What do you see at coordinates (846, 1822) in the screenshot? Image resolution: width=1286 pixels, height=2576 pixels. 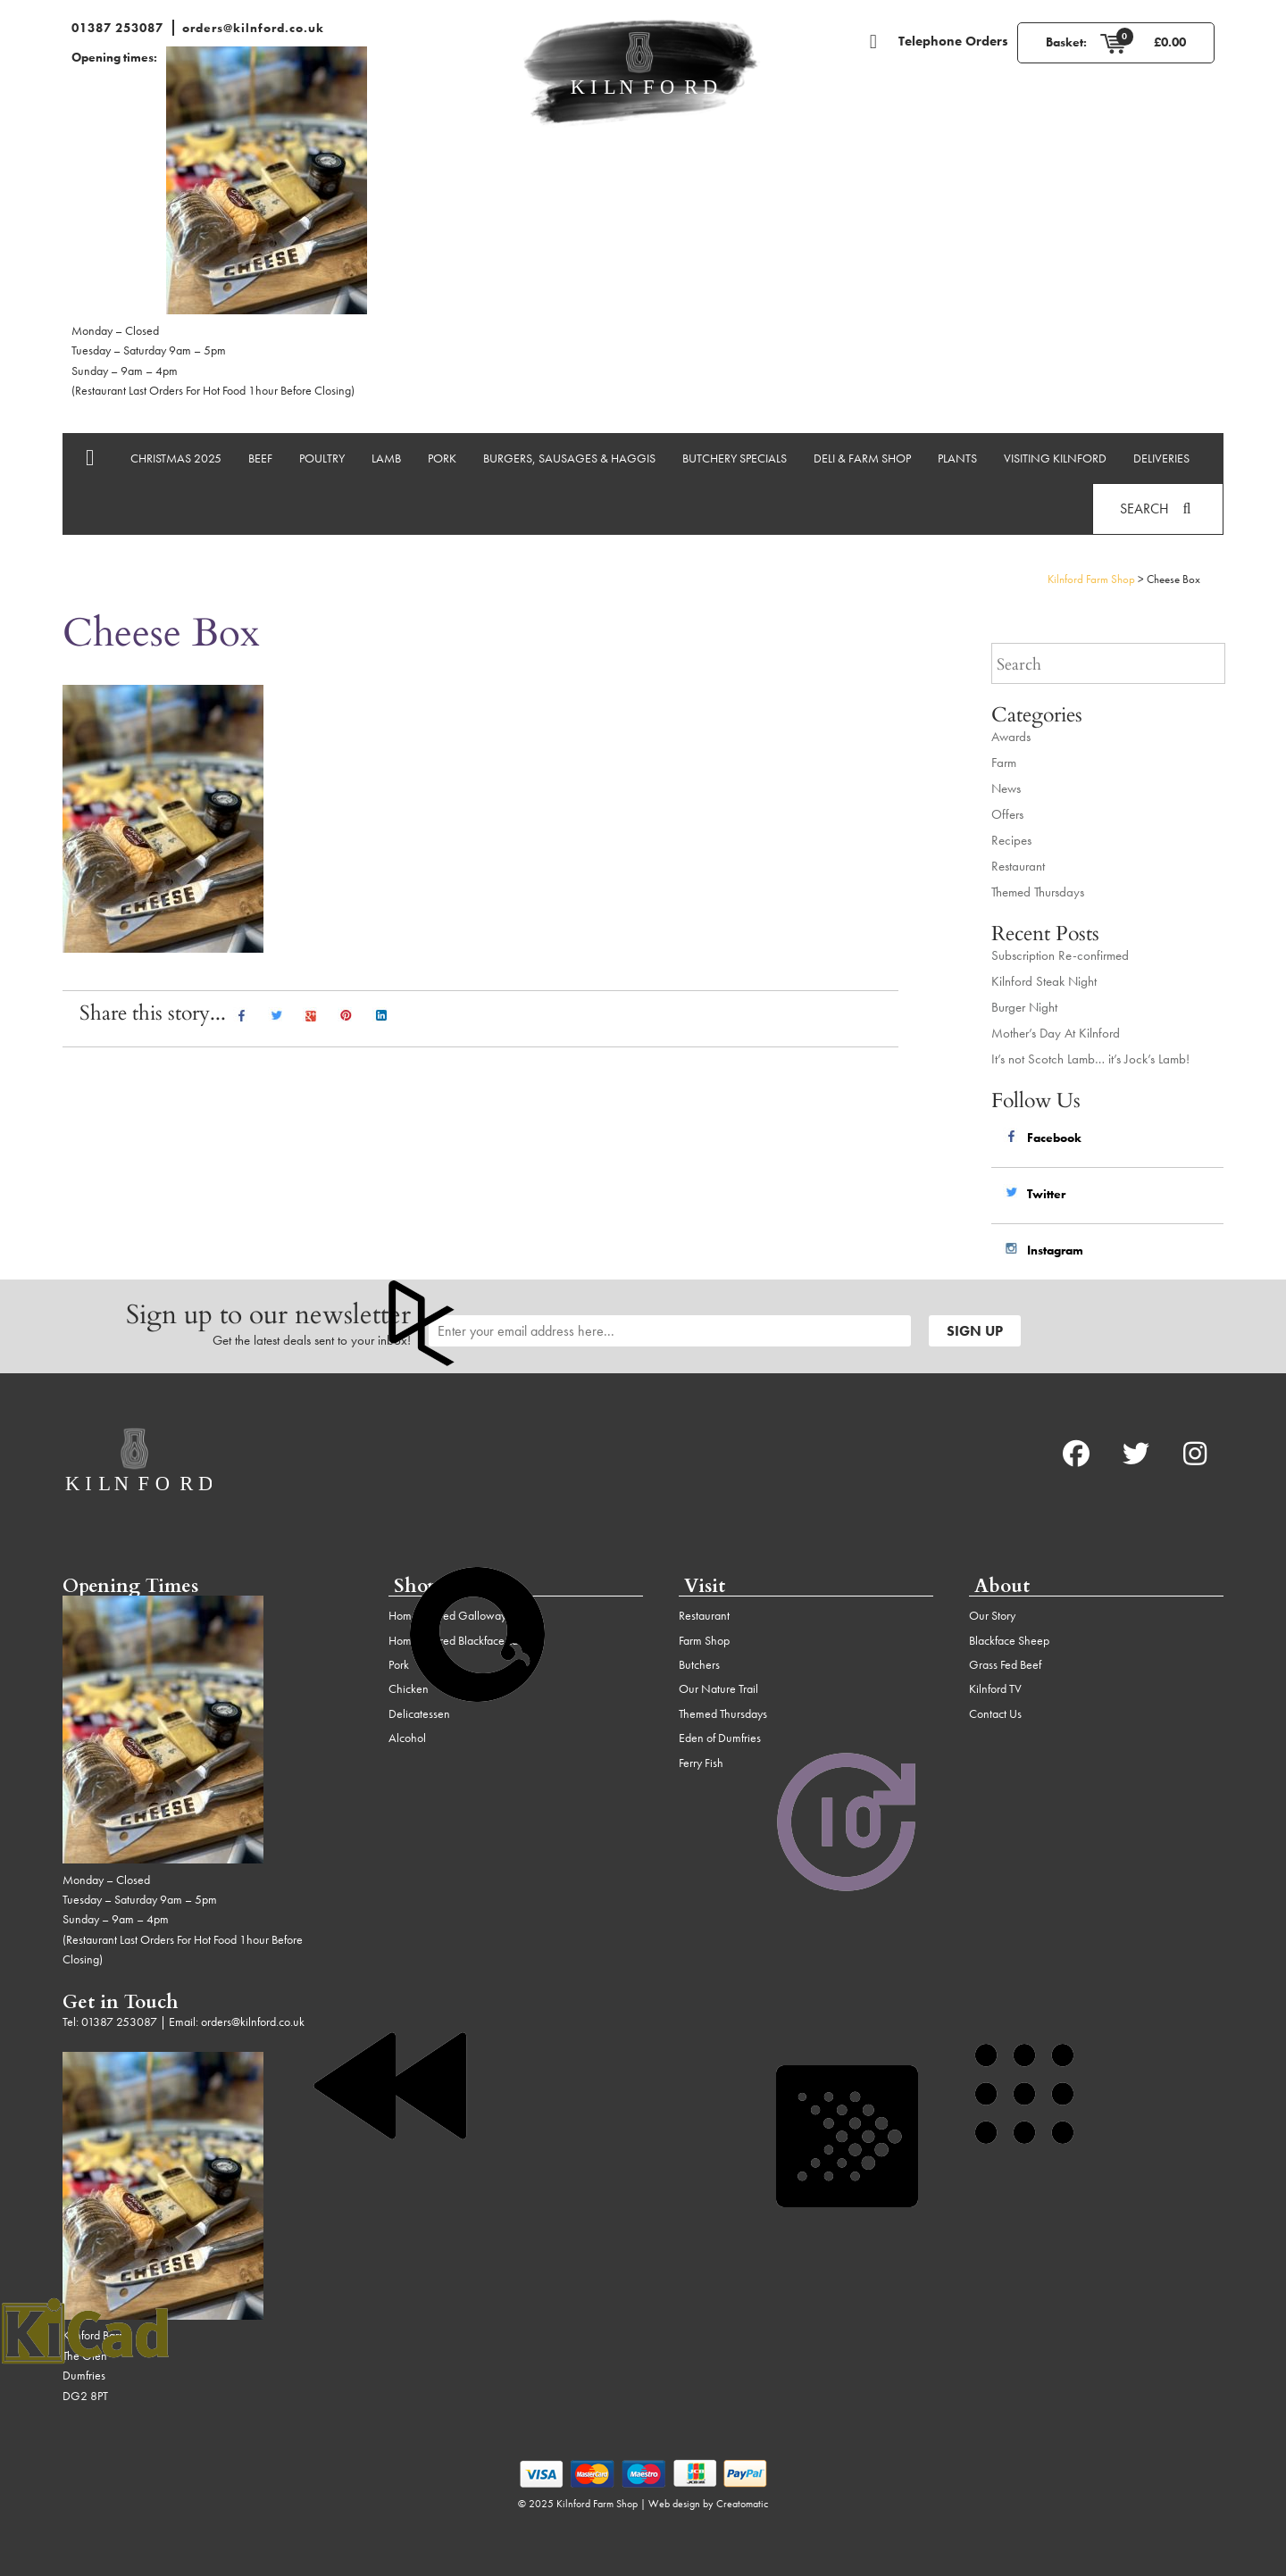 I see `skip forward 10 seconds` at bounding box center [846, 1822].